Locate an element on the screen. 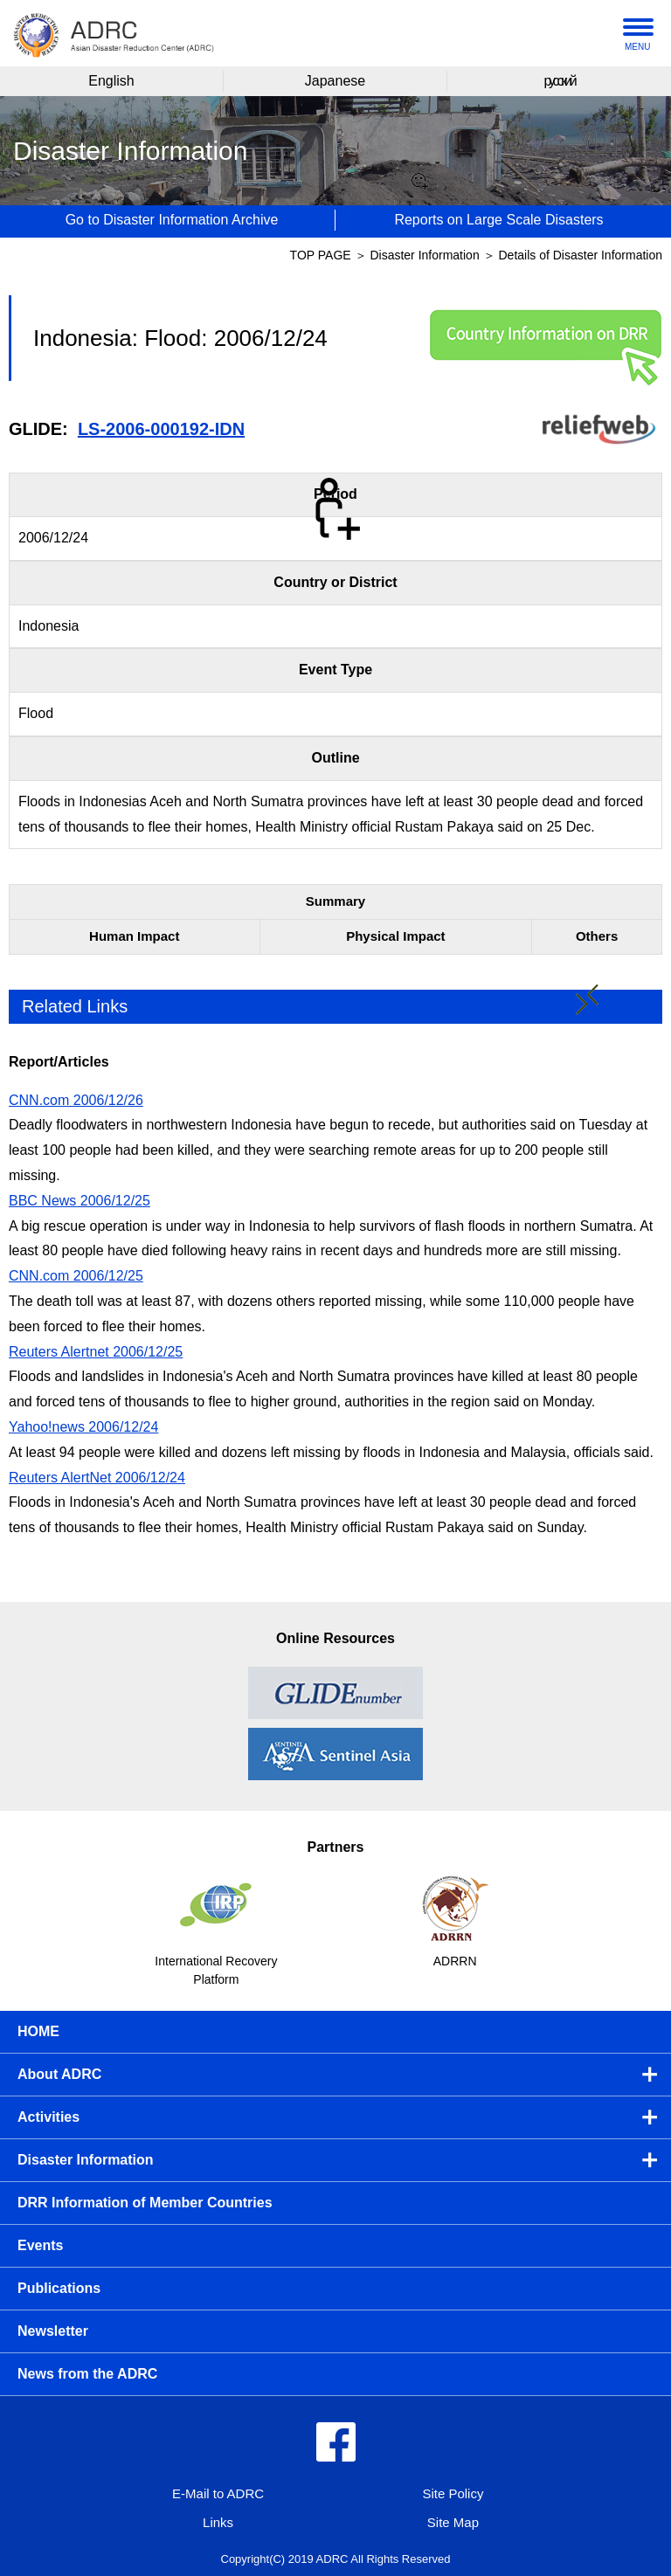  add a new user or contact is located at coordinates (329, 508).